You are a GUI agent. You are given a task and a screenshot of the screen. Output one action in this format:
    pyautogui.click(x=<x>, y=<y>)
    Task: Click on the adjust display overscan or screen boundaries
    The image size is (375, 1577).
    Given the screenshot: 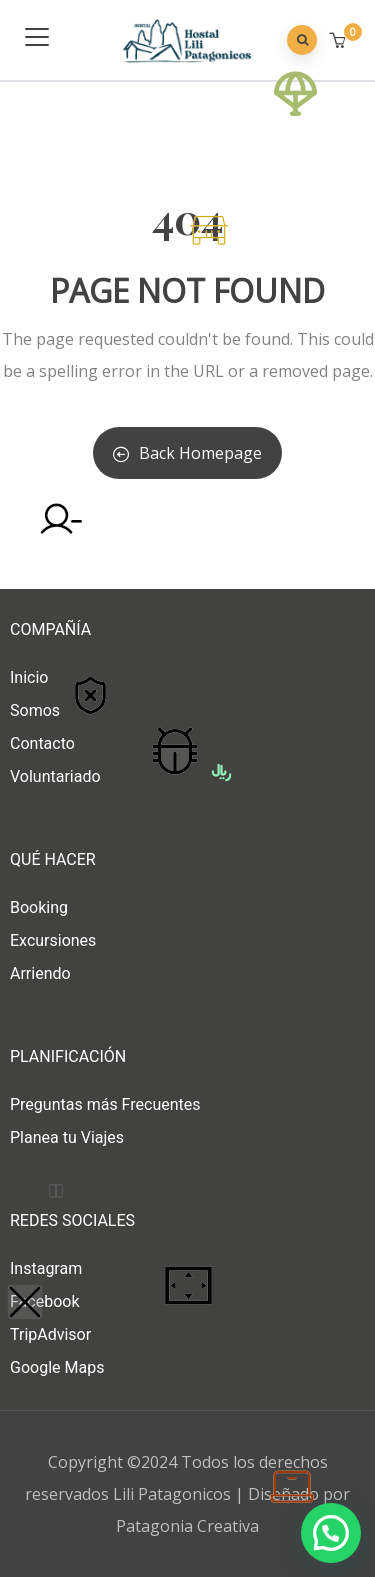 What is the action you would take?
    pyautogui.click(x=188, y=1285)
    